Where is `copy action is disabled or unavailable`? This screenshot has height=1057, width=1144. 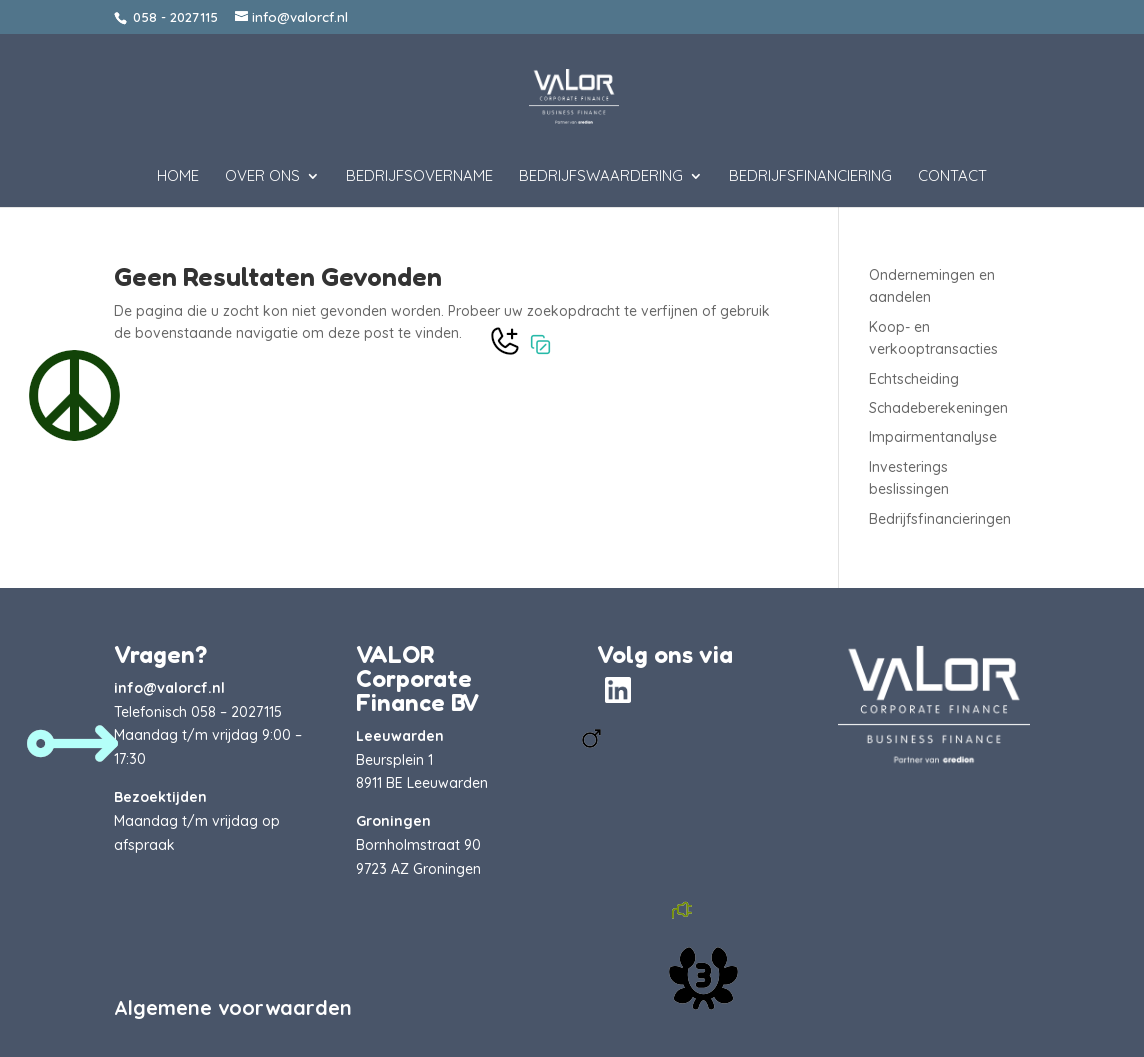 copy action is disabled or unavailable is located at coordinates (540, 344).